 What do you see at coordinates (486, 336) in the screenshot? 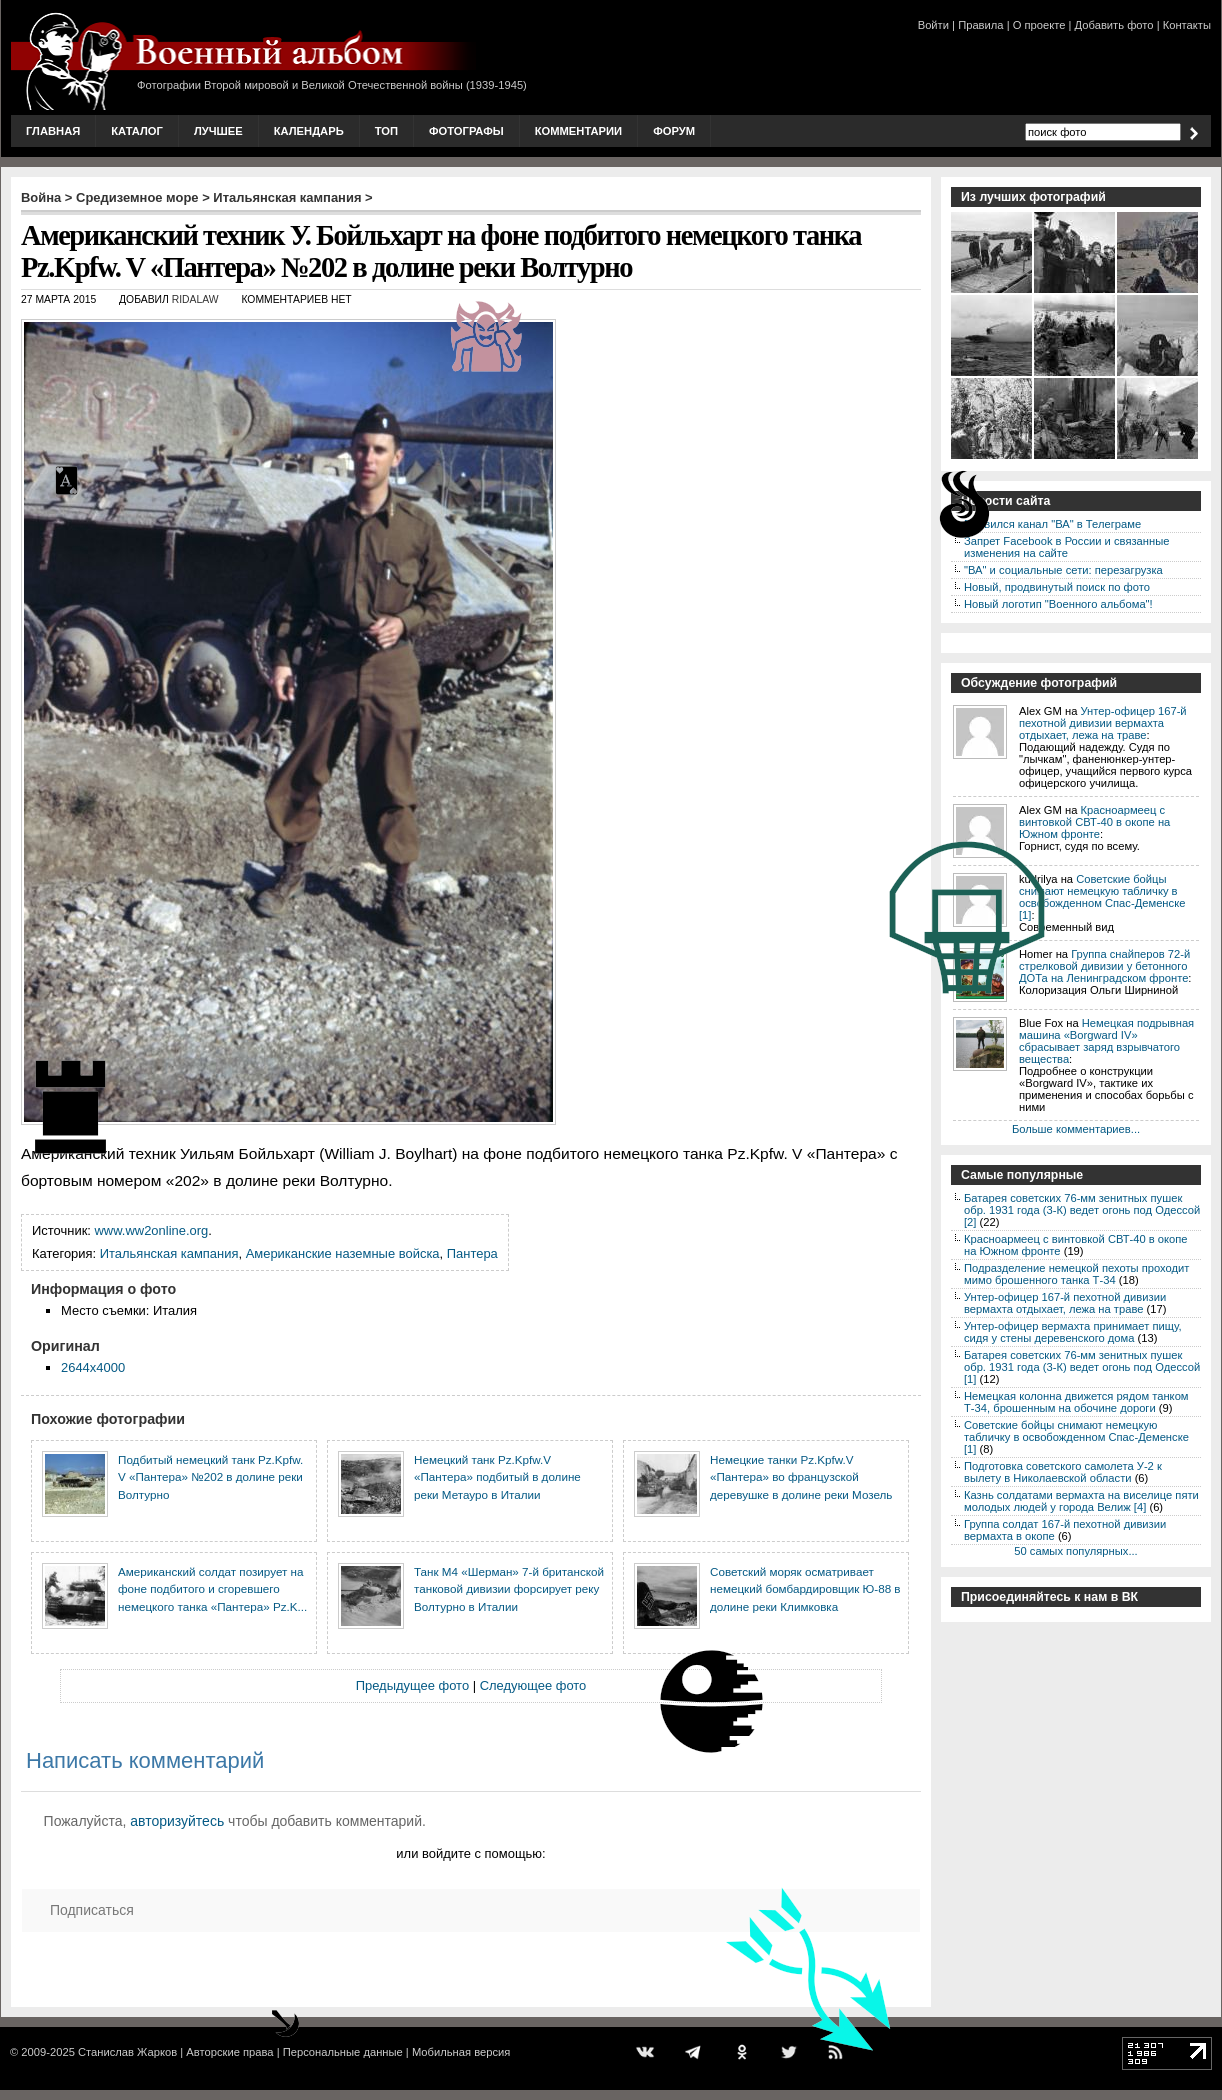
I see `activate enrage ability or berserk mode` at bounding box center [486, 336].